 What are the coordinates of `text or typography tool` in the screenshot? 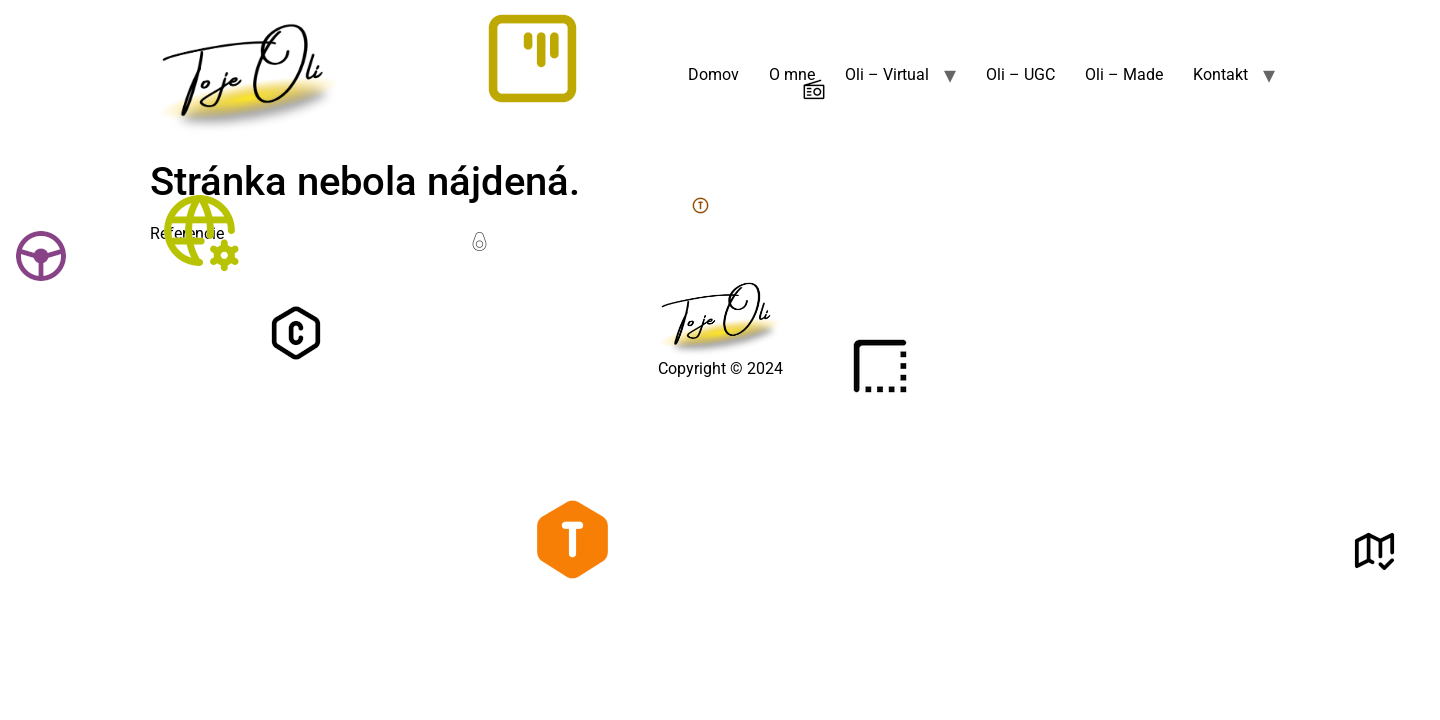 It's located at (572, 539).